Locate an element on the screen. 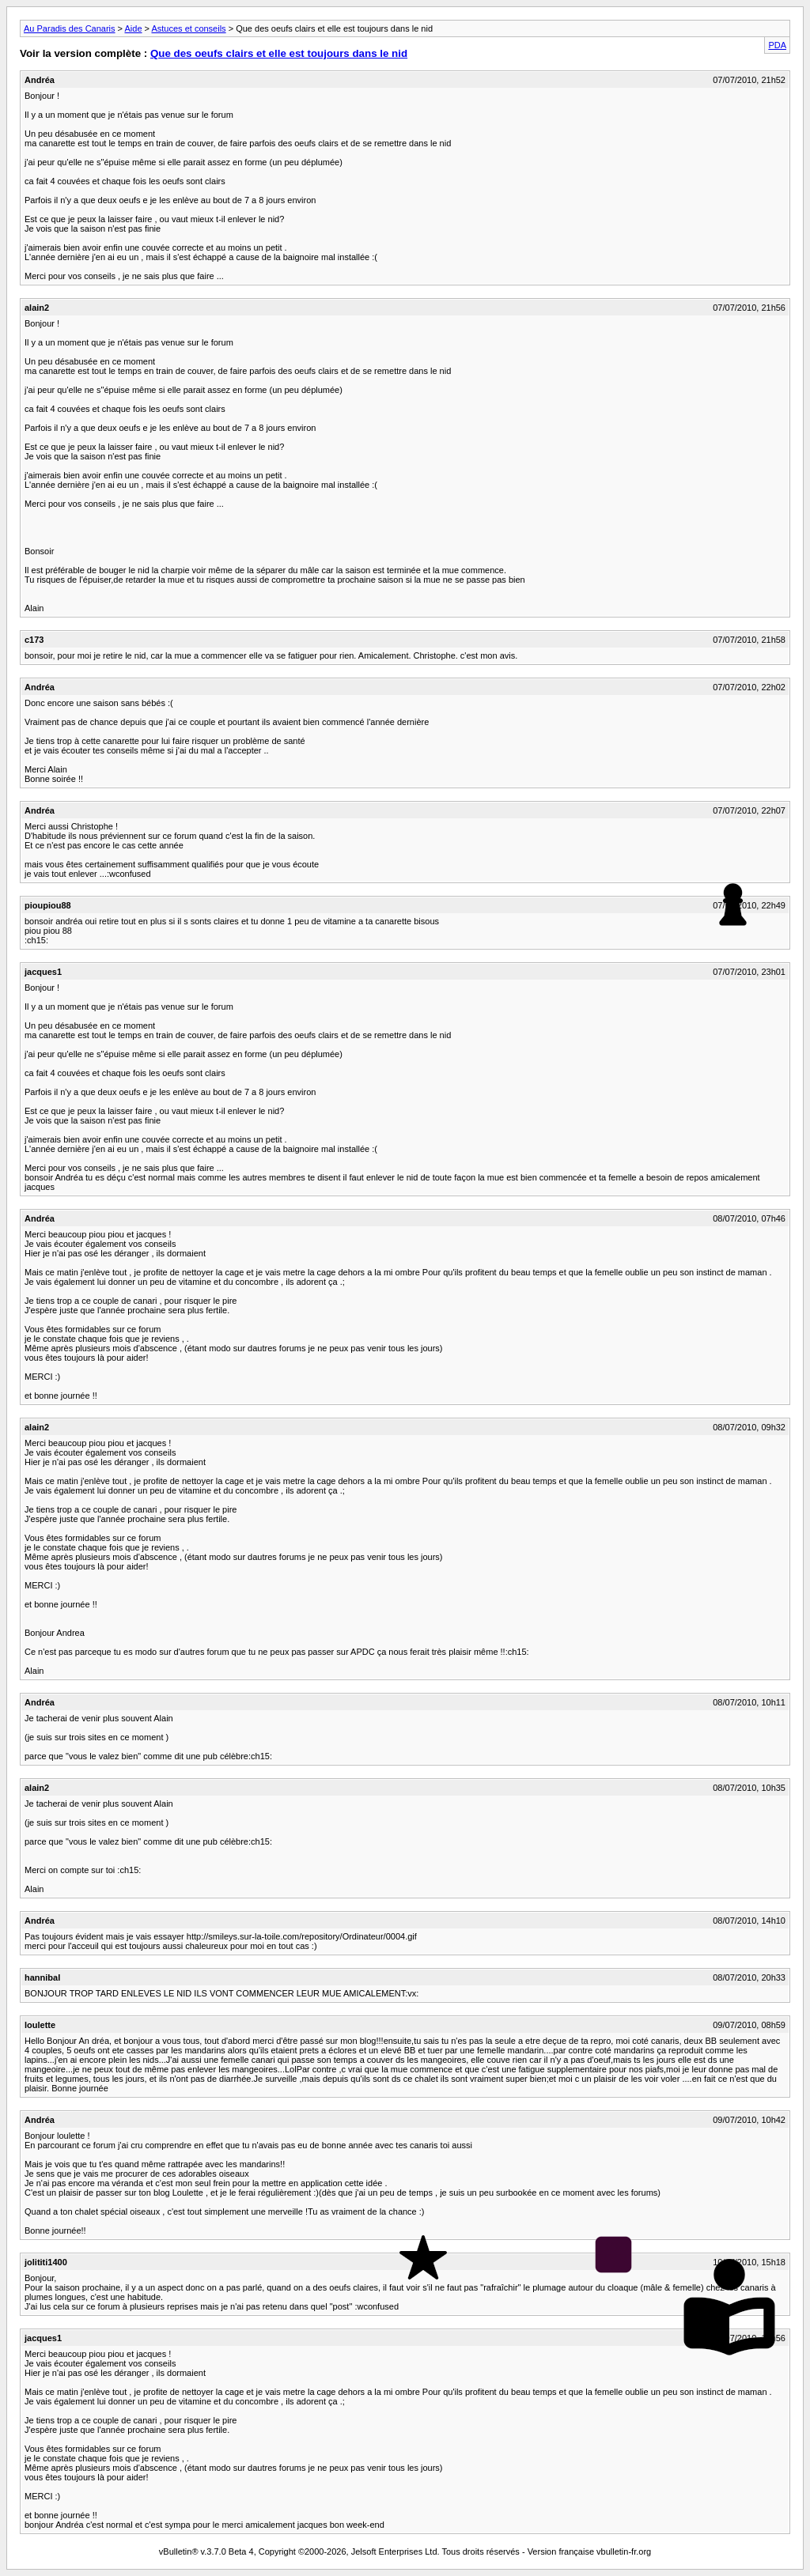 The height and width of the screenshot is (2576, 810). play chess or access chess game is located at coordinates (732, 905).